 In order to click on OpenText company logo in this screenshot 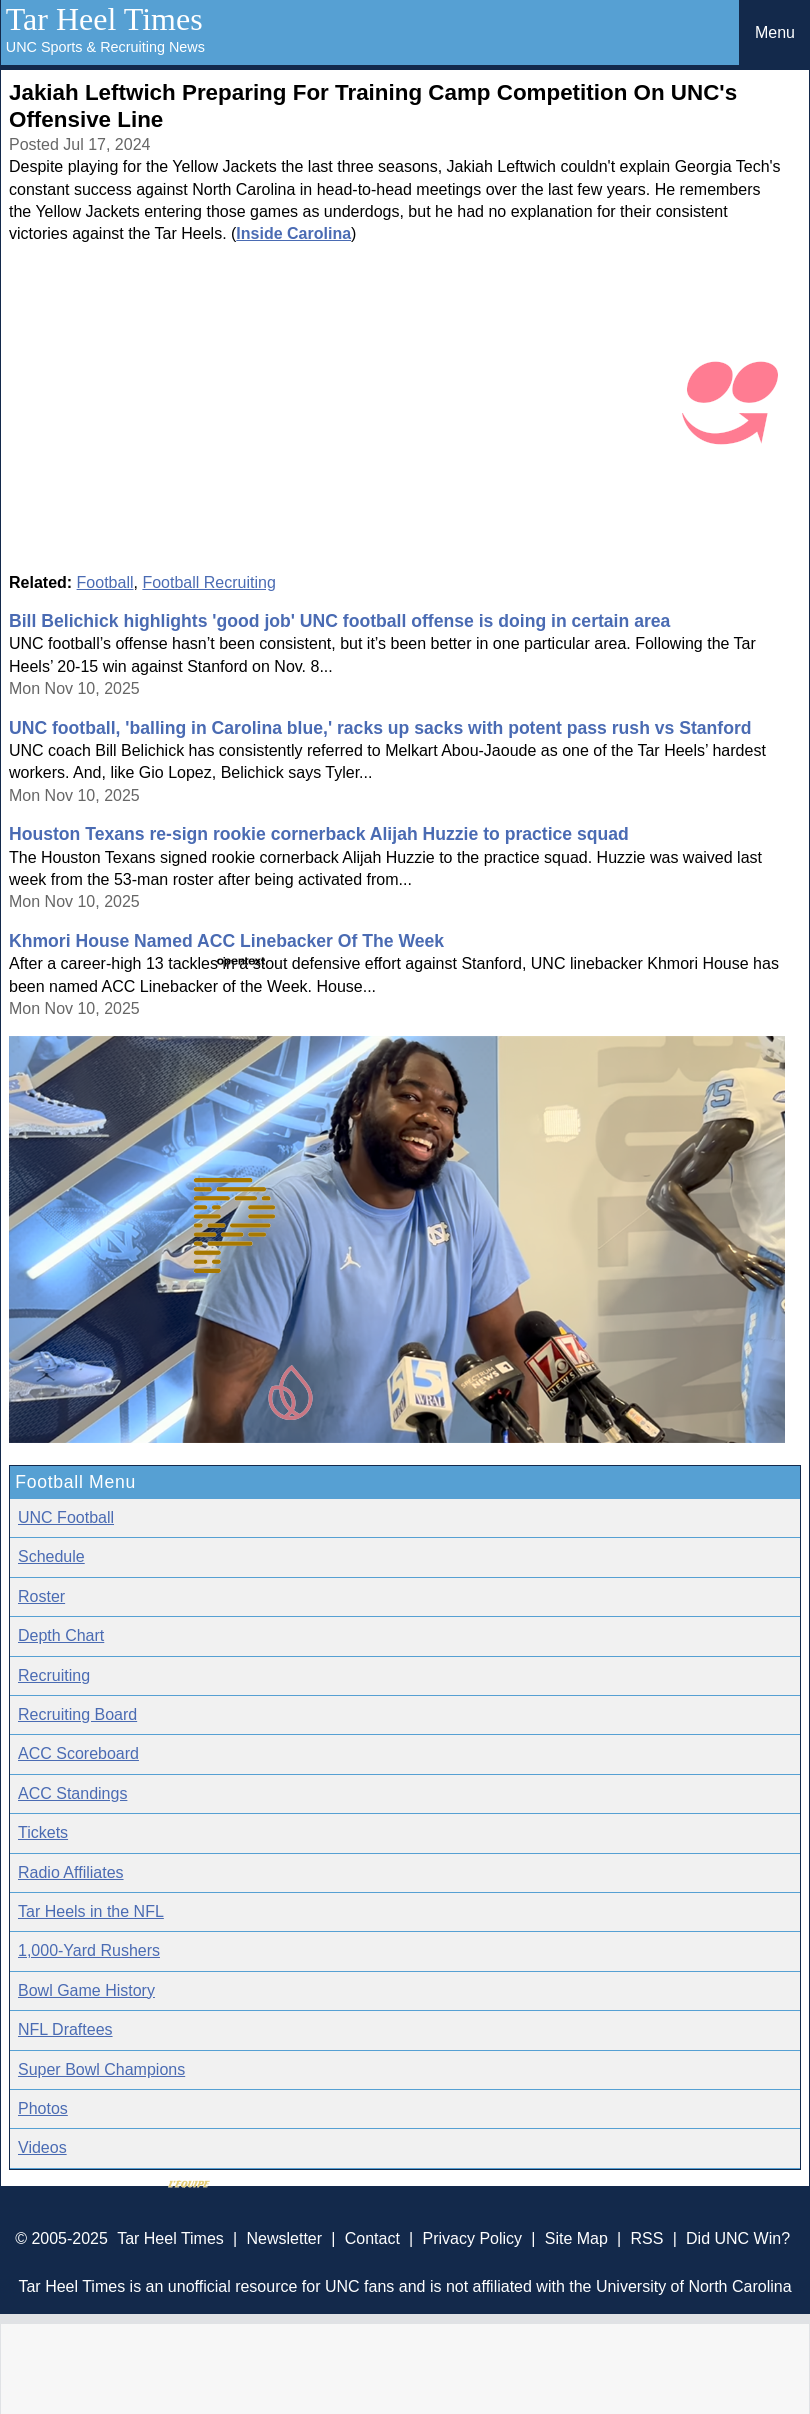, I will do `click(241, 962)`.